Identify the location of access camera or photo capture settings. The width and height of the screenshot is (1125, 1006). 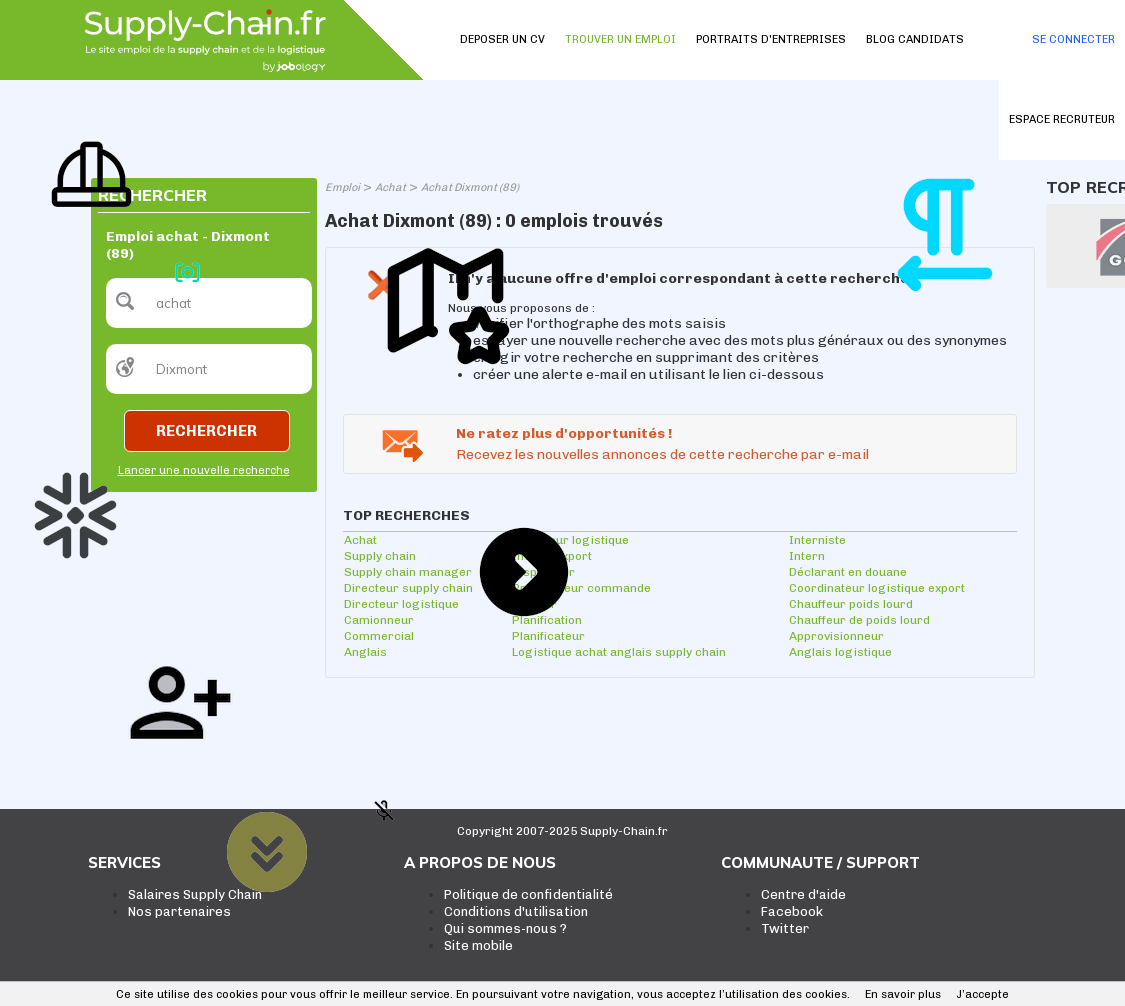
(187, 272).